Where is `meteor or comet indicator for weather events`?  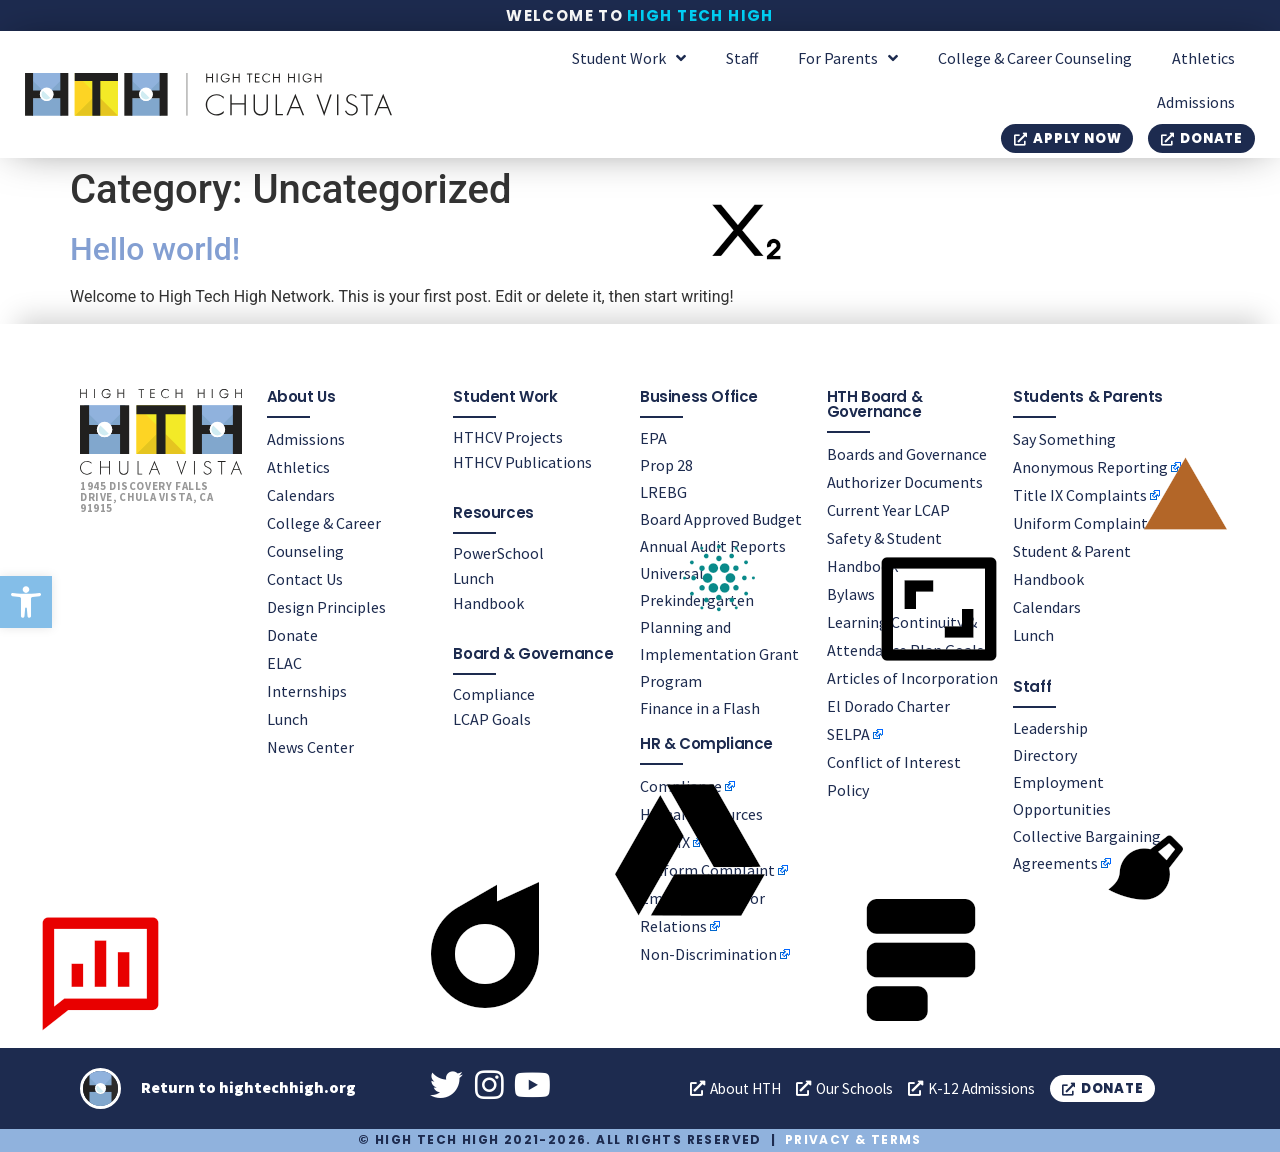 meteor or comet indicator for weather events is located at coordinates (485, 948).